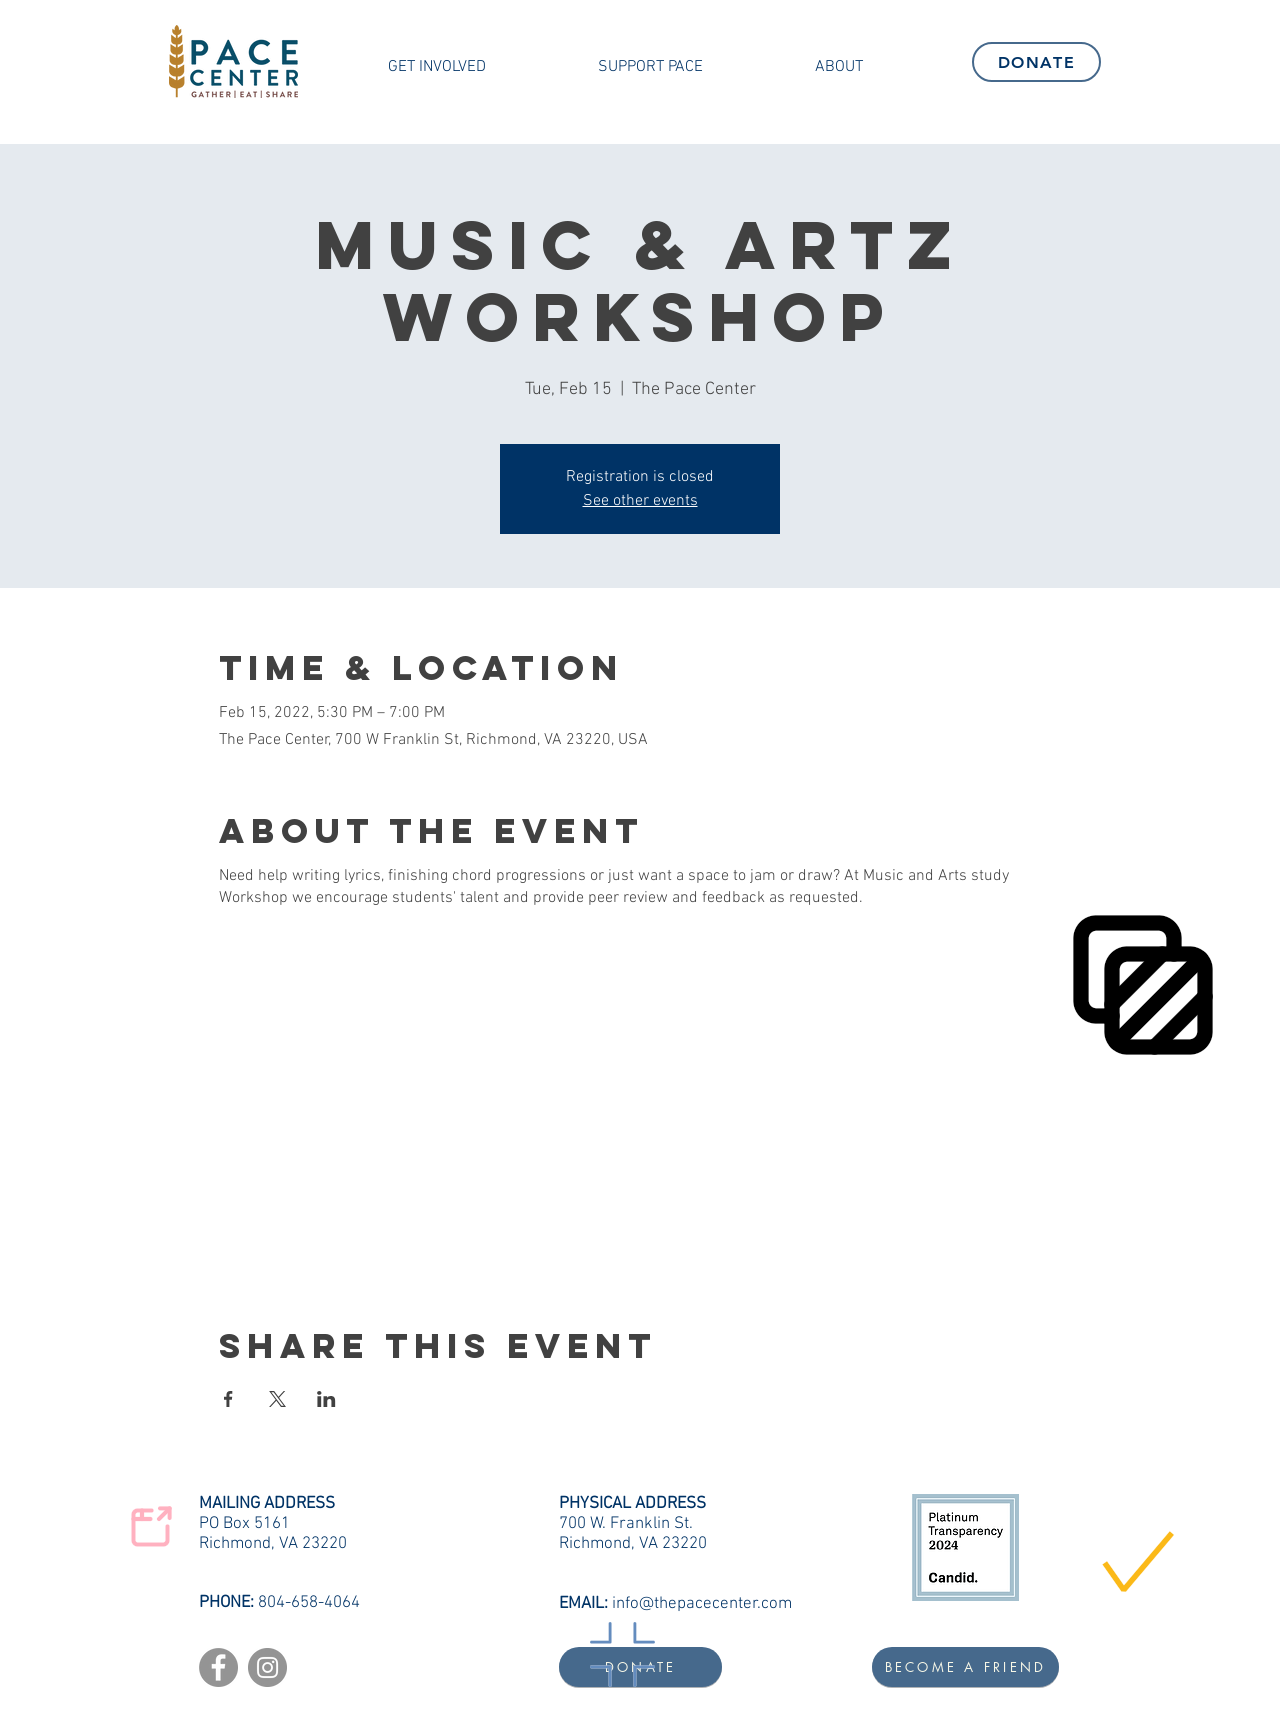  What do you see at coordinates (1143, 985) in the screenshot?
I see `select multiple items or objects` at bounding box center [1143, 985].